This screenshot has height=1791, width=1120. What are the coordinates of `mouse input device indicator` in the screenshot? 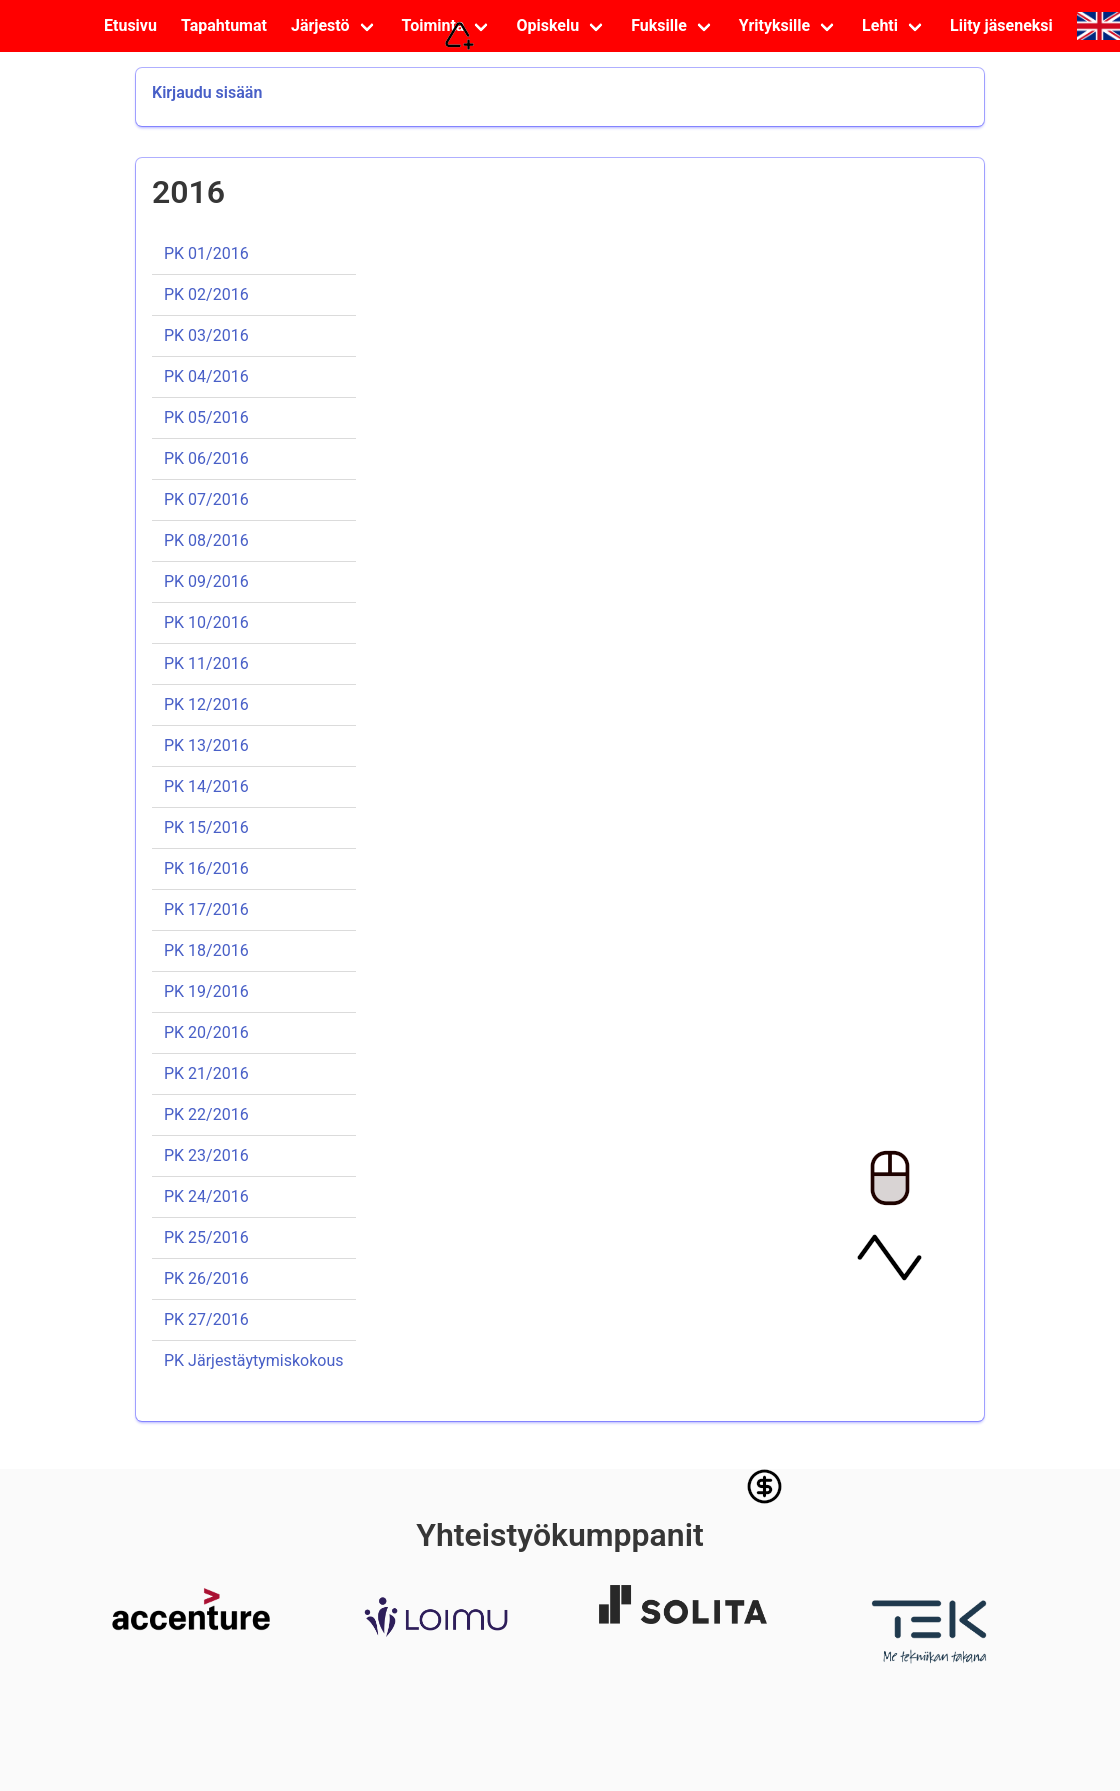 It's located at (890, 1178).